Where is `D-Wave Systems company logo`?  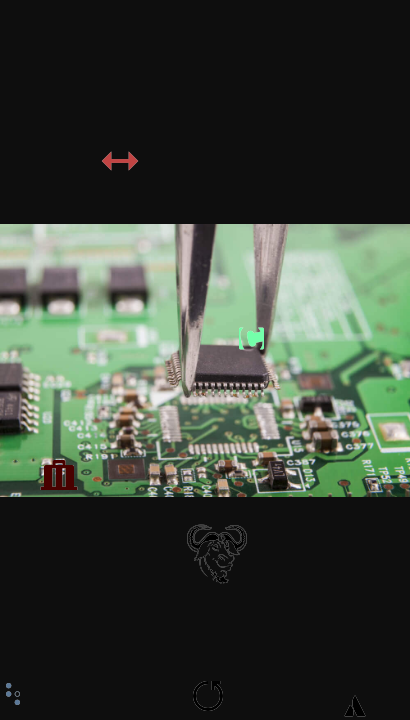 D-Wave Systems company logo is located at coordinates (13, 694).